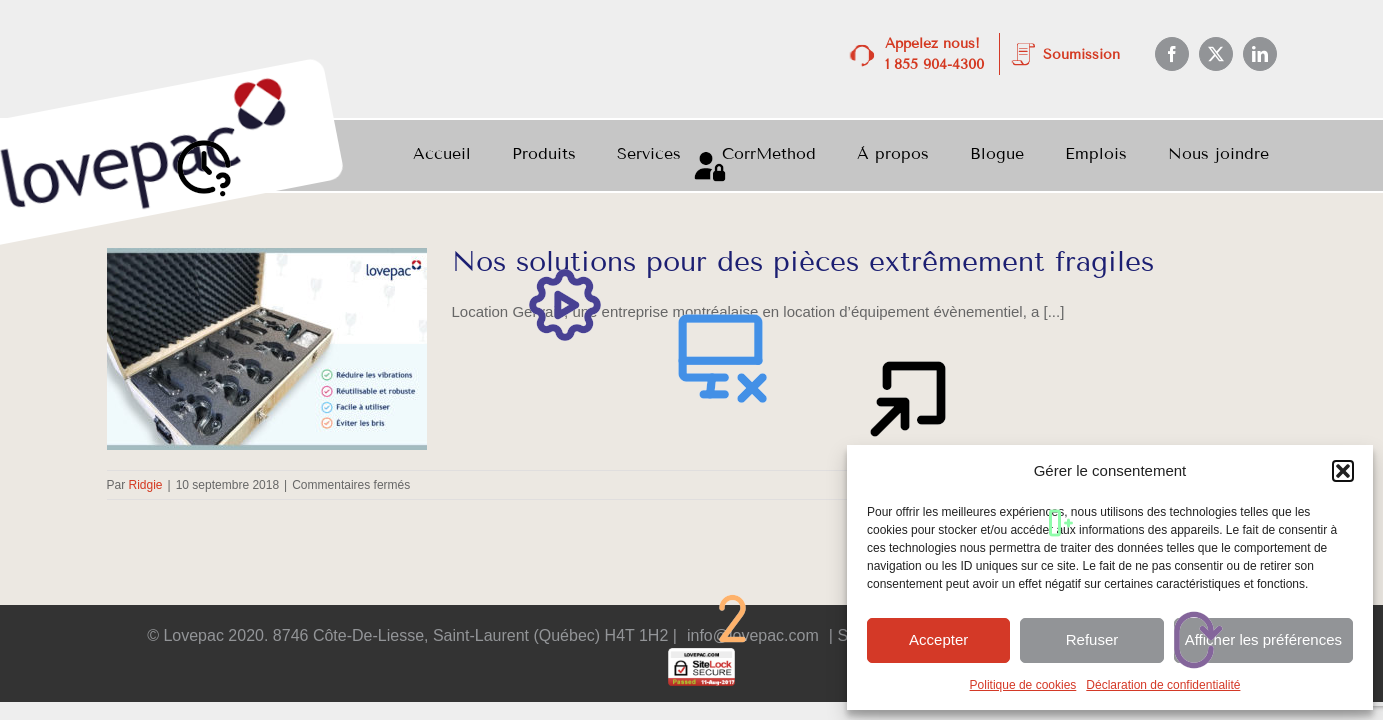 Image resolution: width=1383 pixels, height=720 pixels. What do you see at coordinates (709, 165) in the screenshot?
I see `lock or secure a user account` at bounding box center [709, 165].